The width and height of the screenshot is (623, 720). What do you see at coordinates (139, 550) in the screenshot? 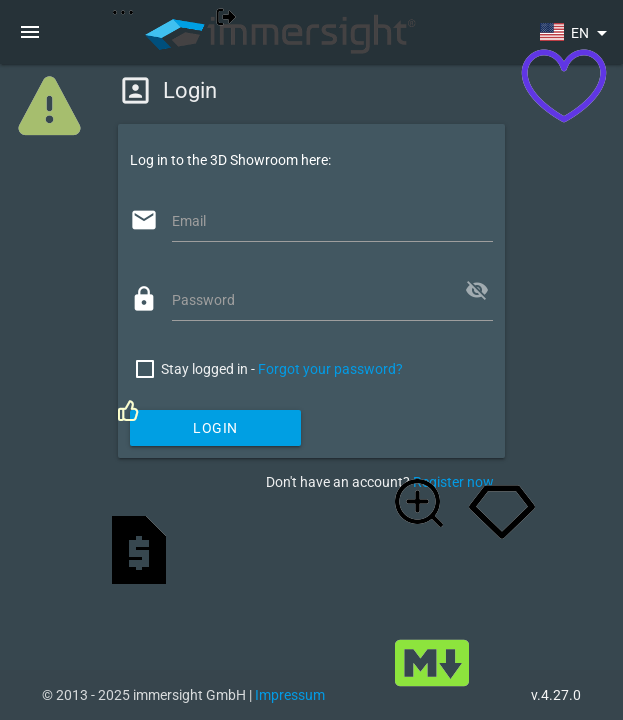
I see `view invoice or billing document` at bounding box center [139, 550].